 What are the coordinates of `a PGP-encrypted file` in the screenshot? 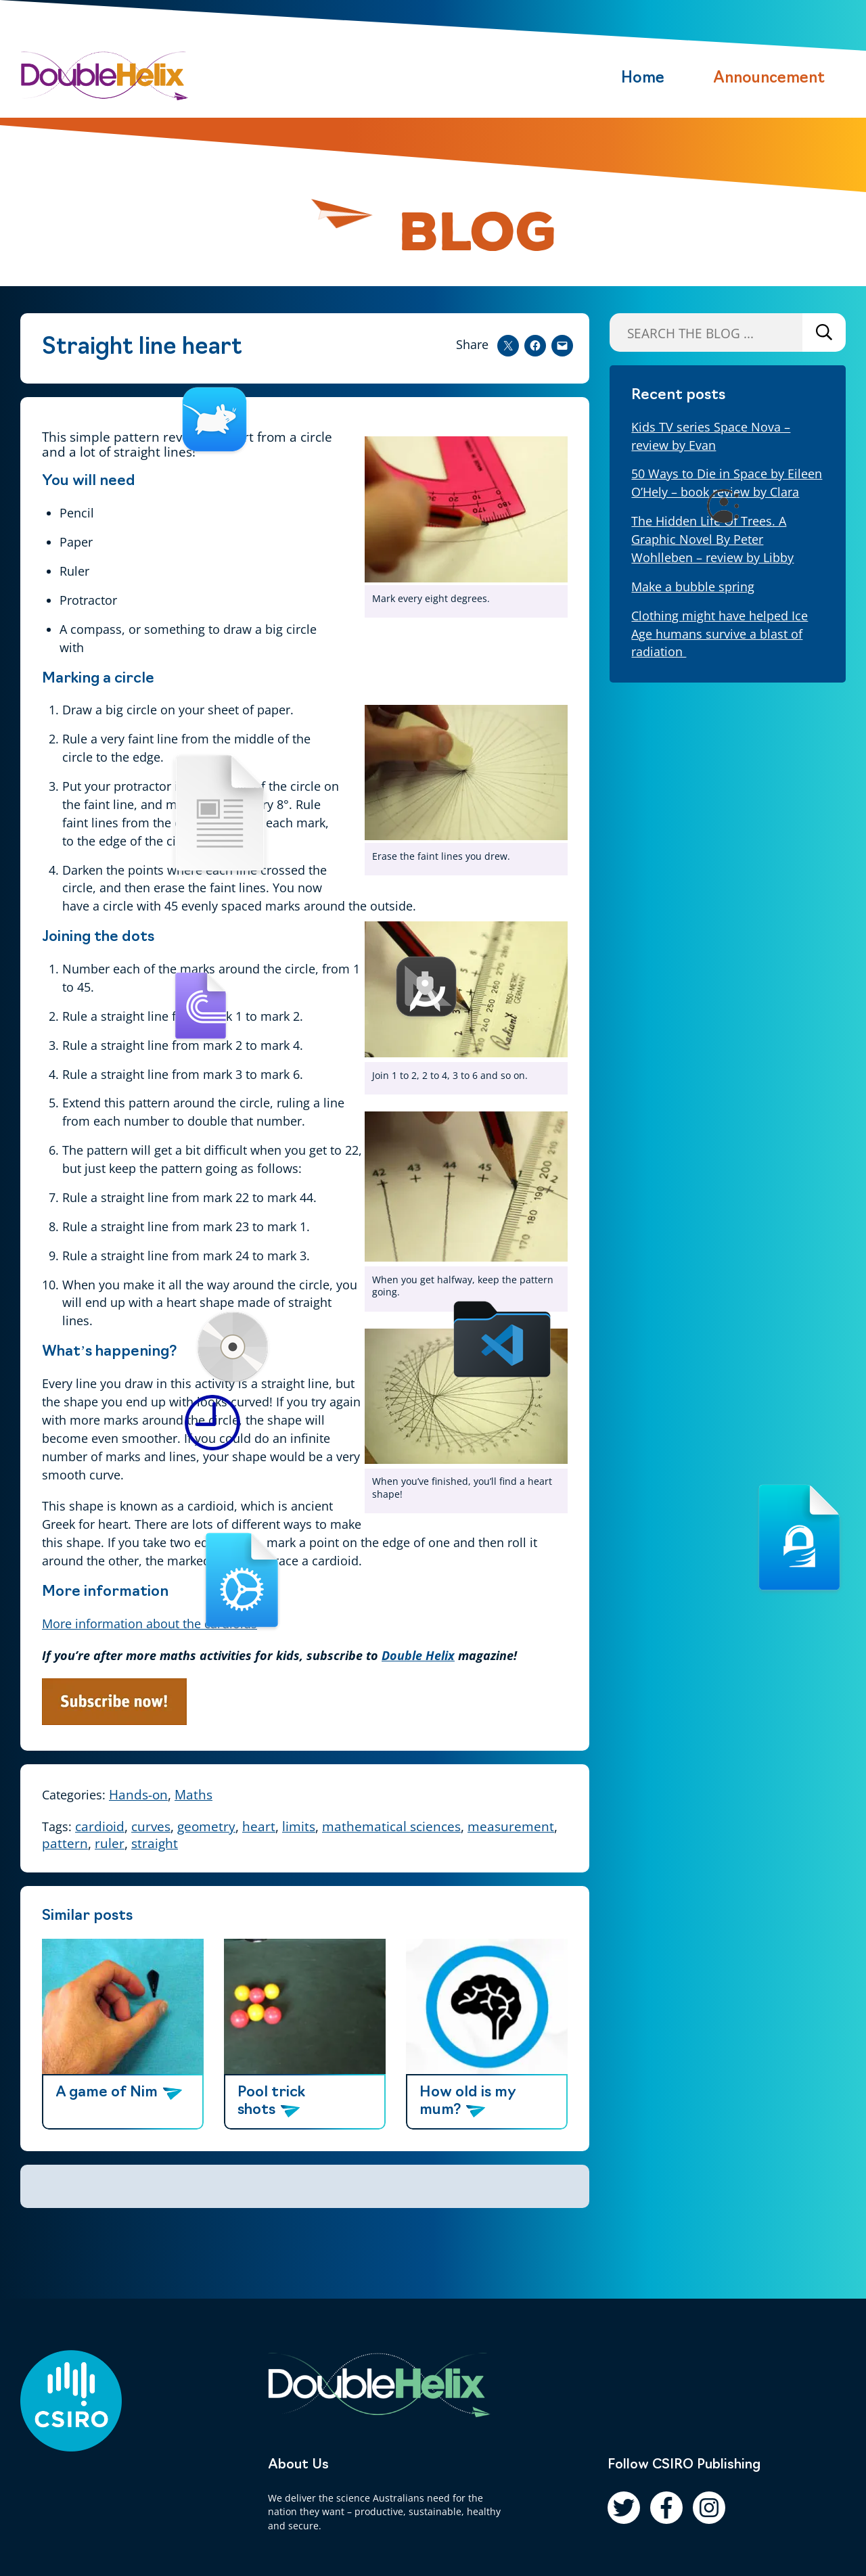 It's located at (799, 1537).